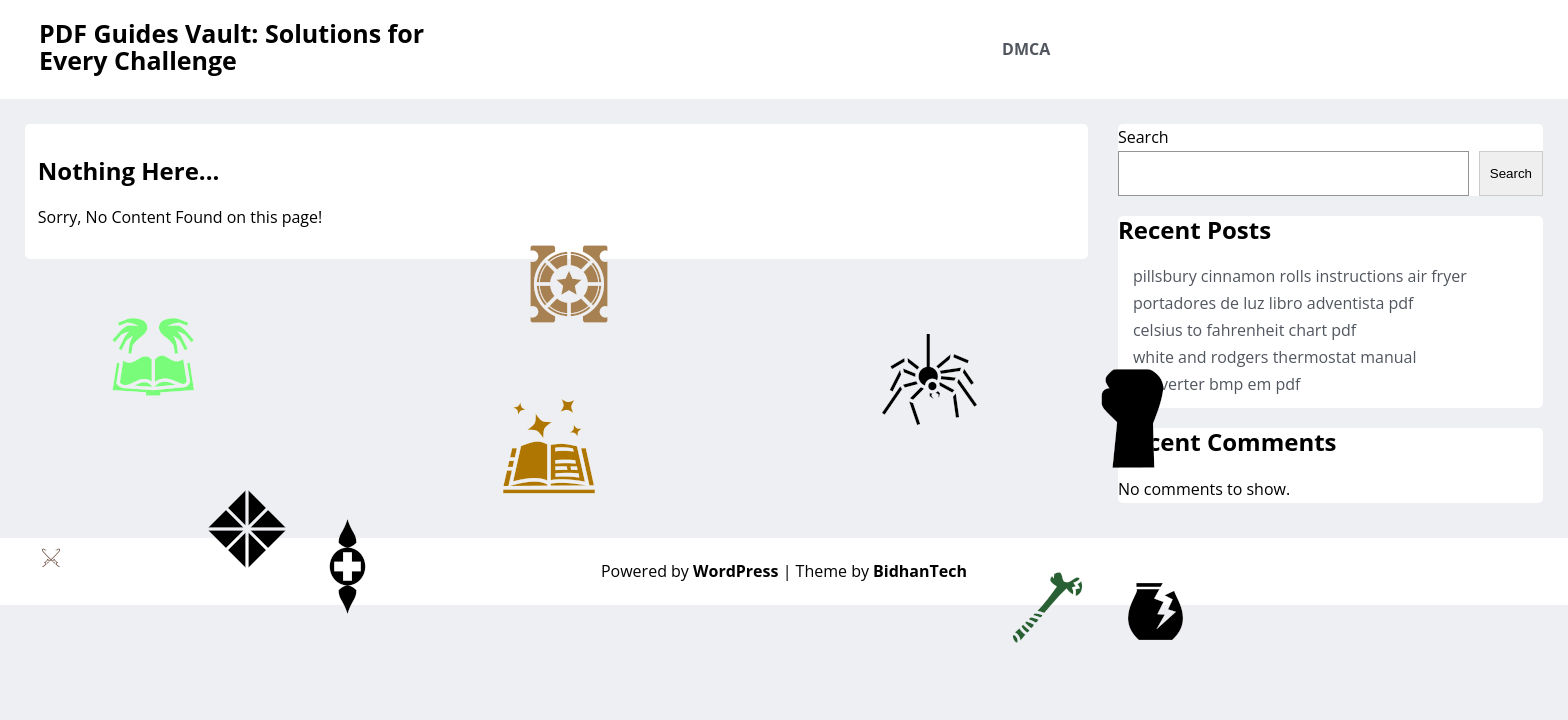 The image size is (1568, 720). Describe the element at coordinates (549, 446) in the screenshot. I see `open your spell book or magic abilities` at that location.